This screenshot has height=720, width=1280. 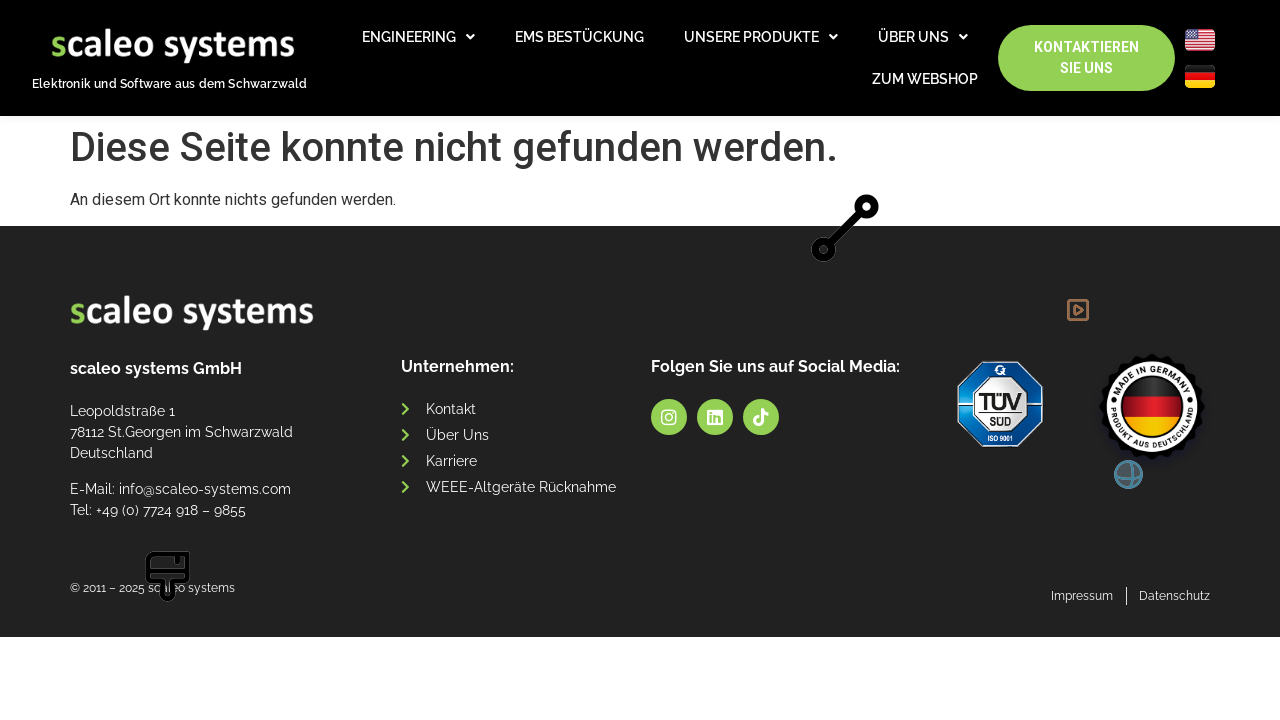 What do you see at coordinates (845, 228) in the screenshot?
I see `draw a line between two points` at bounding box center [845, 228].